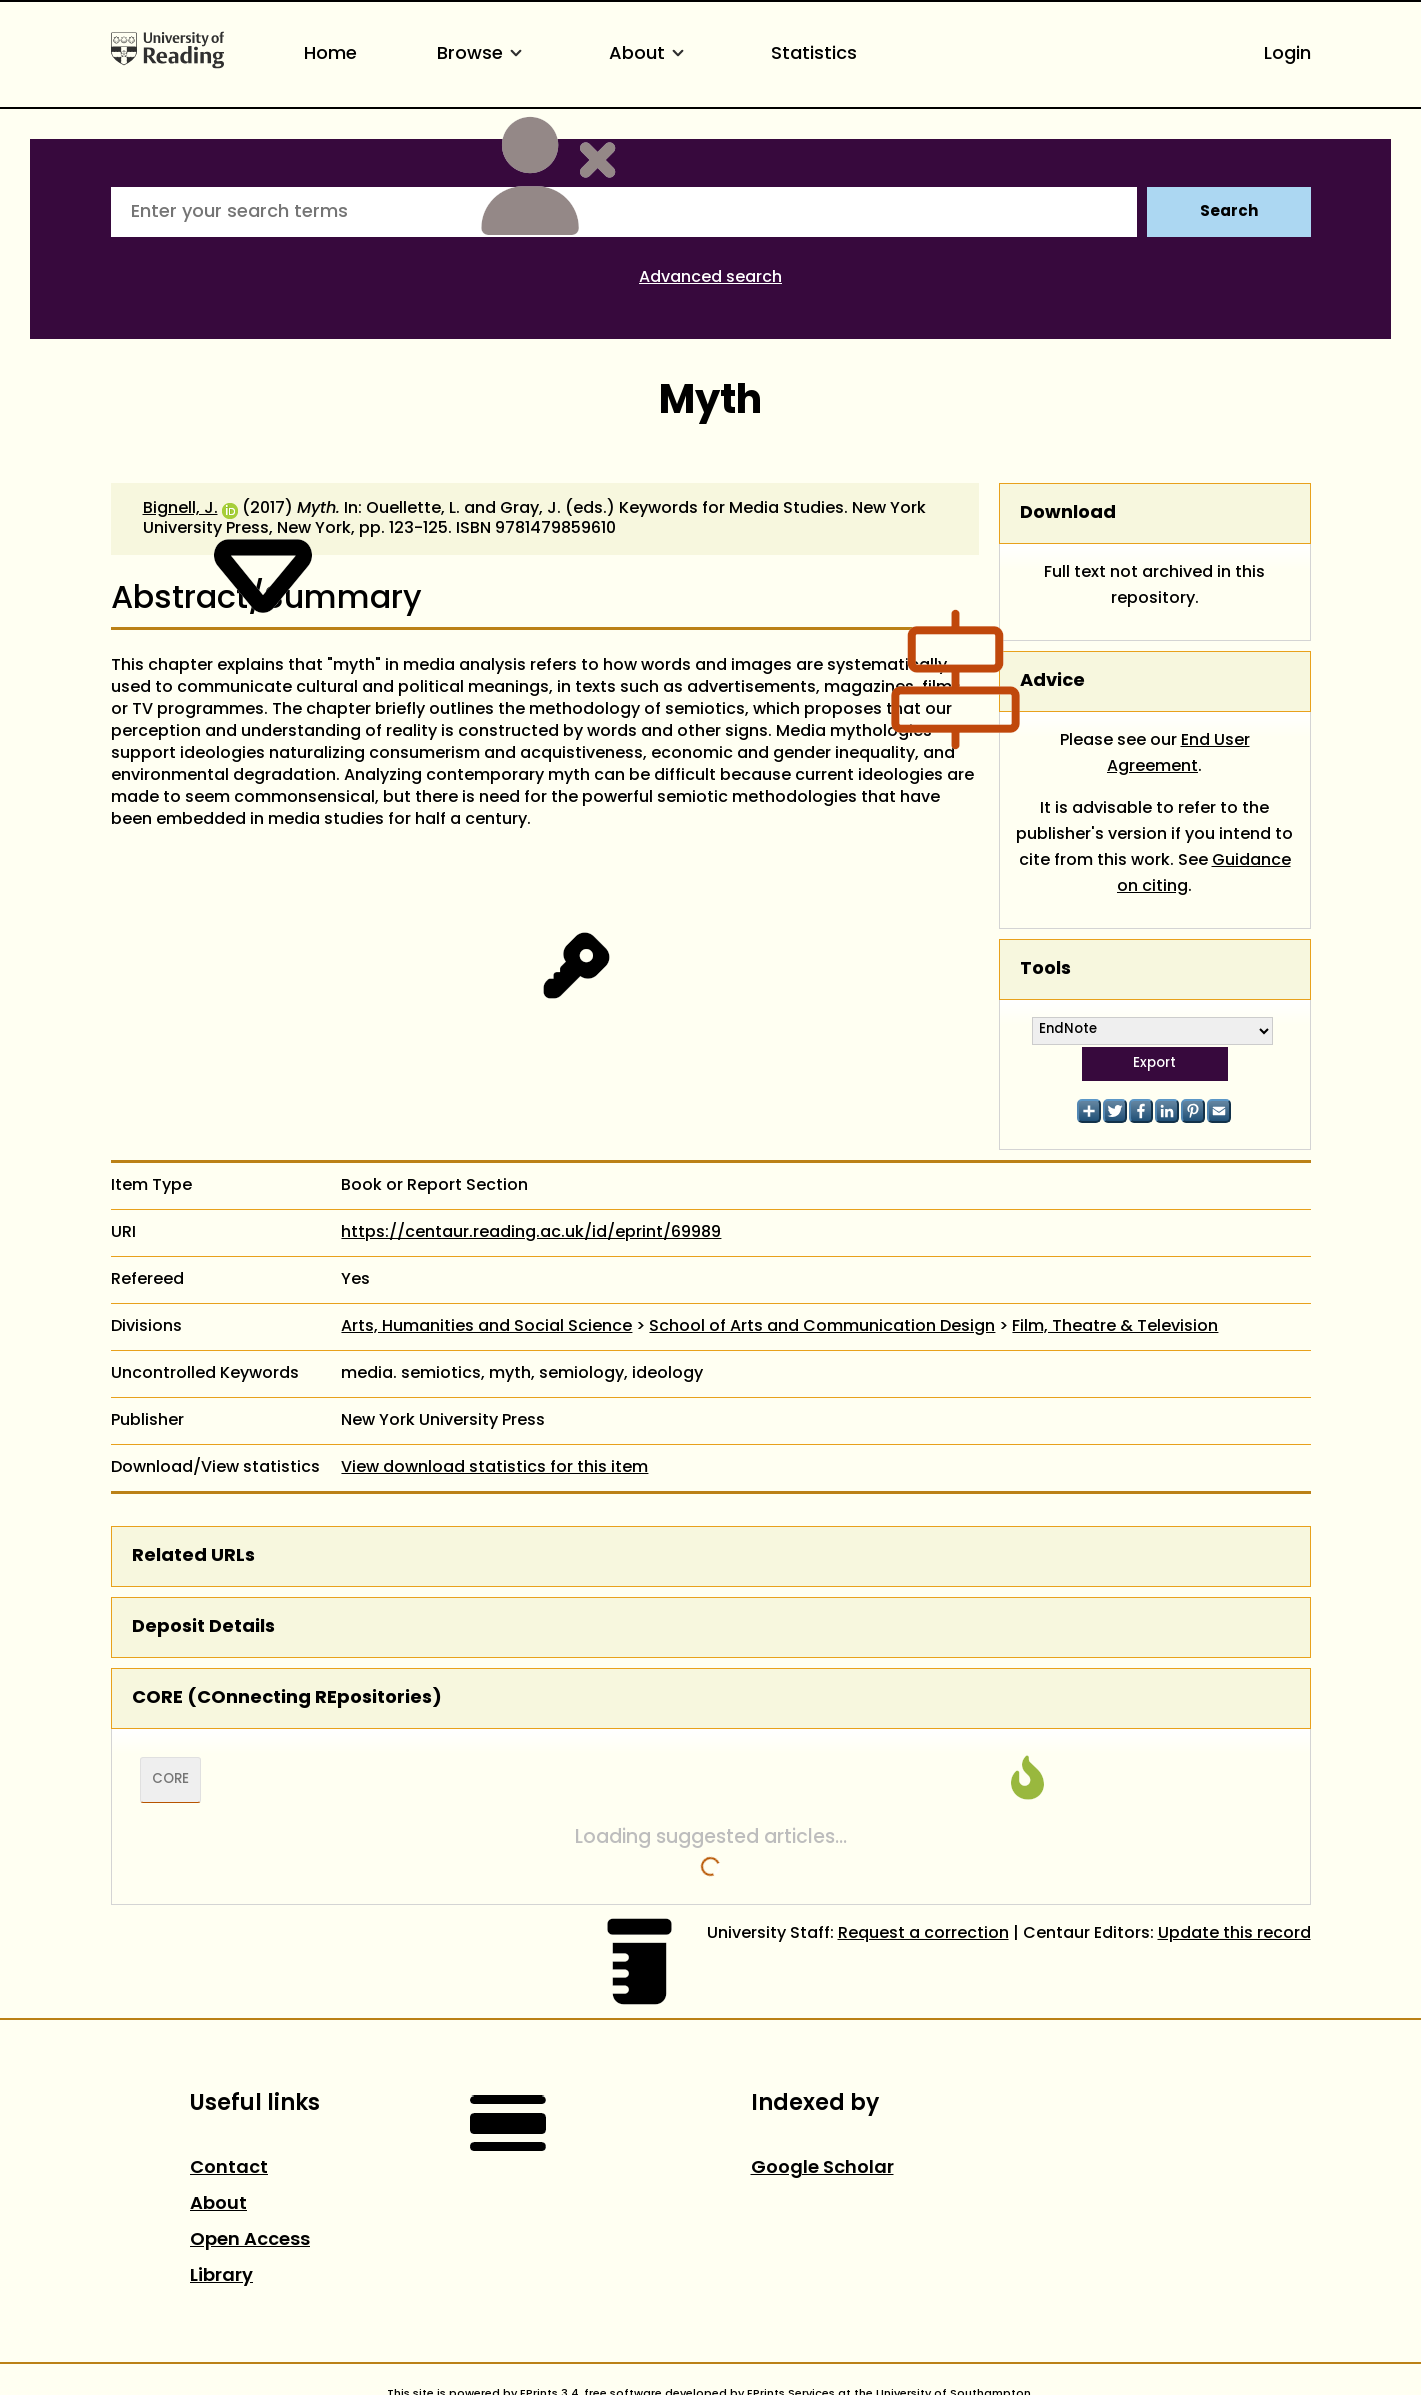 This screenshot has width=1421, height=2395. I want to click on remove a user from the list, so click(545, 175).